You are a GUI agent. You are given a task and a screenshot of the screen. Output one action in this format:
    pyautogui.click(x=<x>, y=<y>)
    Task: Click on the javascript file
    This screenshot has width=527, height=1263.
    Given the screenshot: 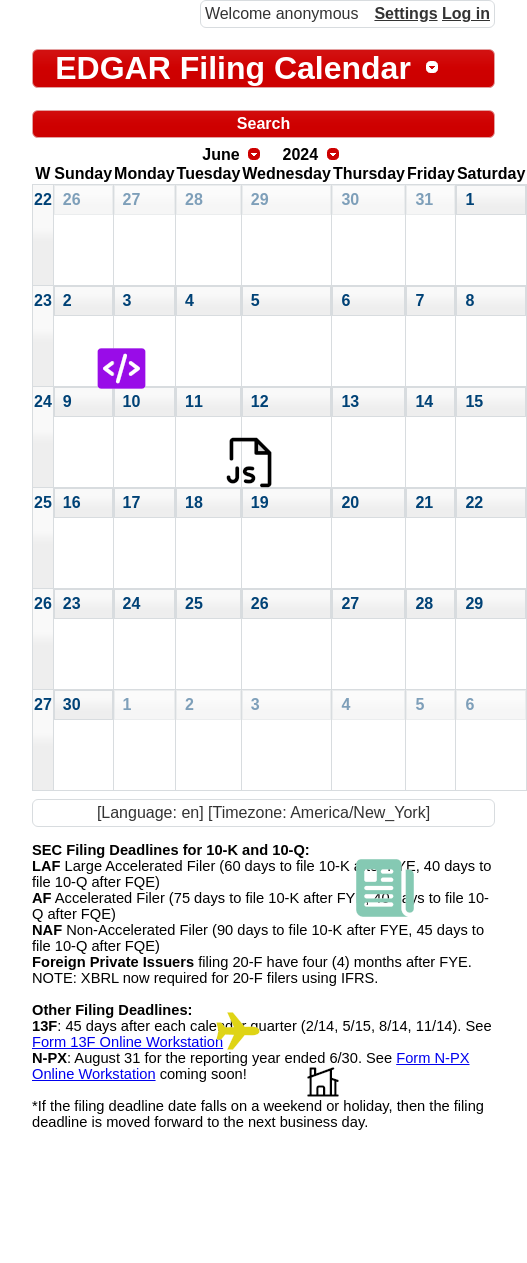 What is the action you would take?
    pyautogui.click(x=250, y=462)
    